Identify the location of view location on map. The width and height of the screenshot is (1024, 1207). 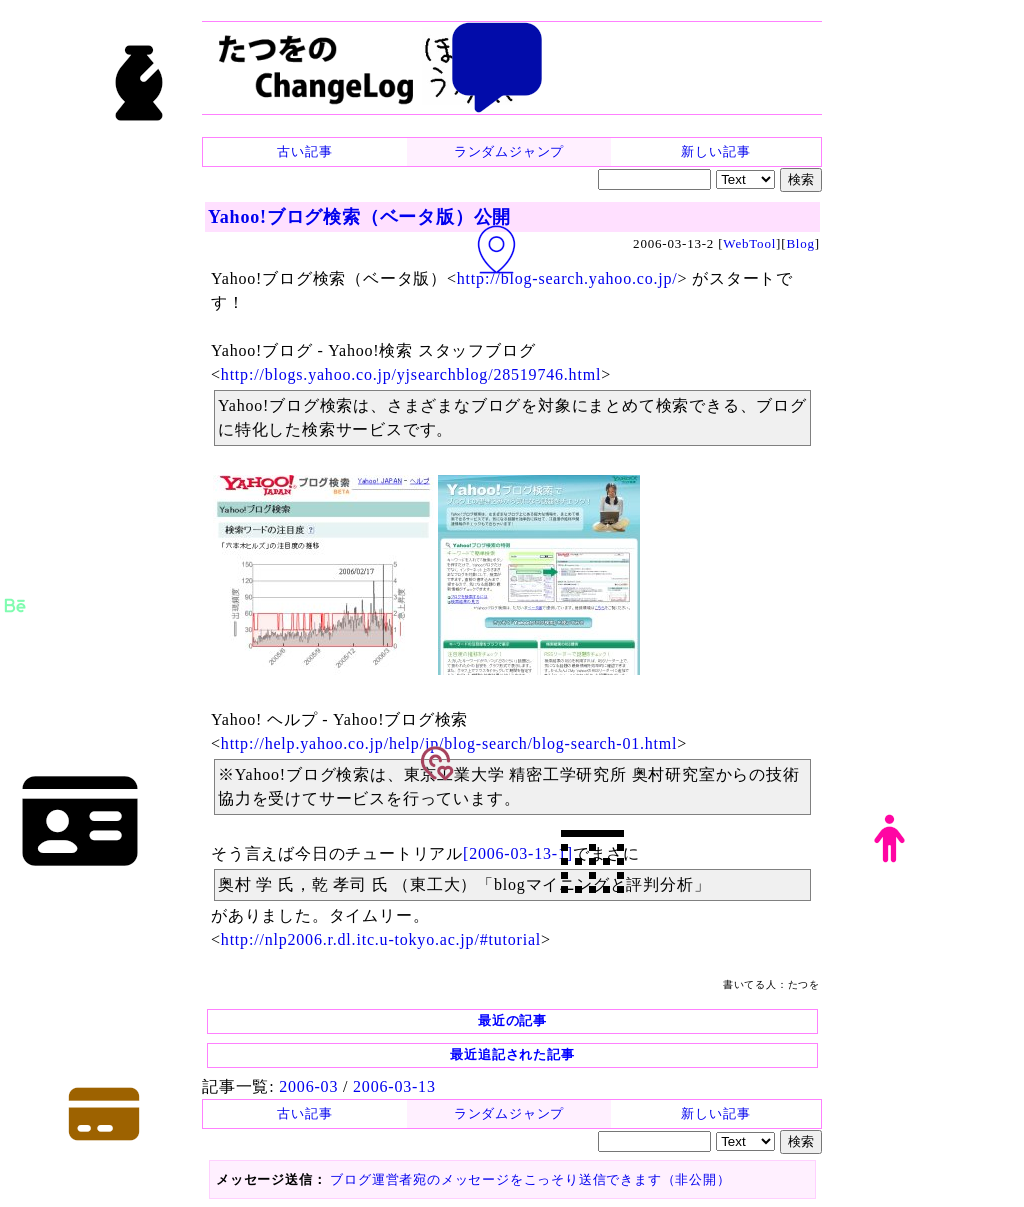
(496, 249).